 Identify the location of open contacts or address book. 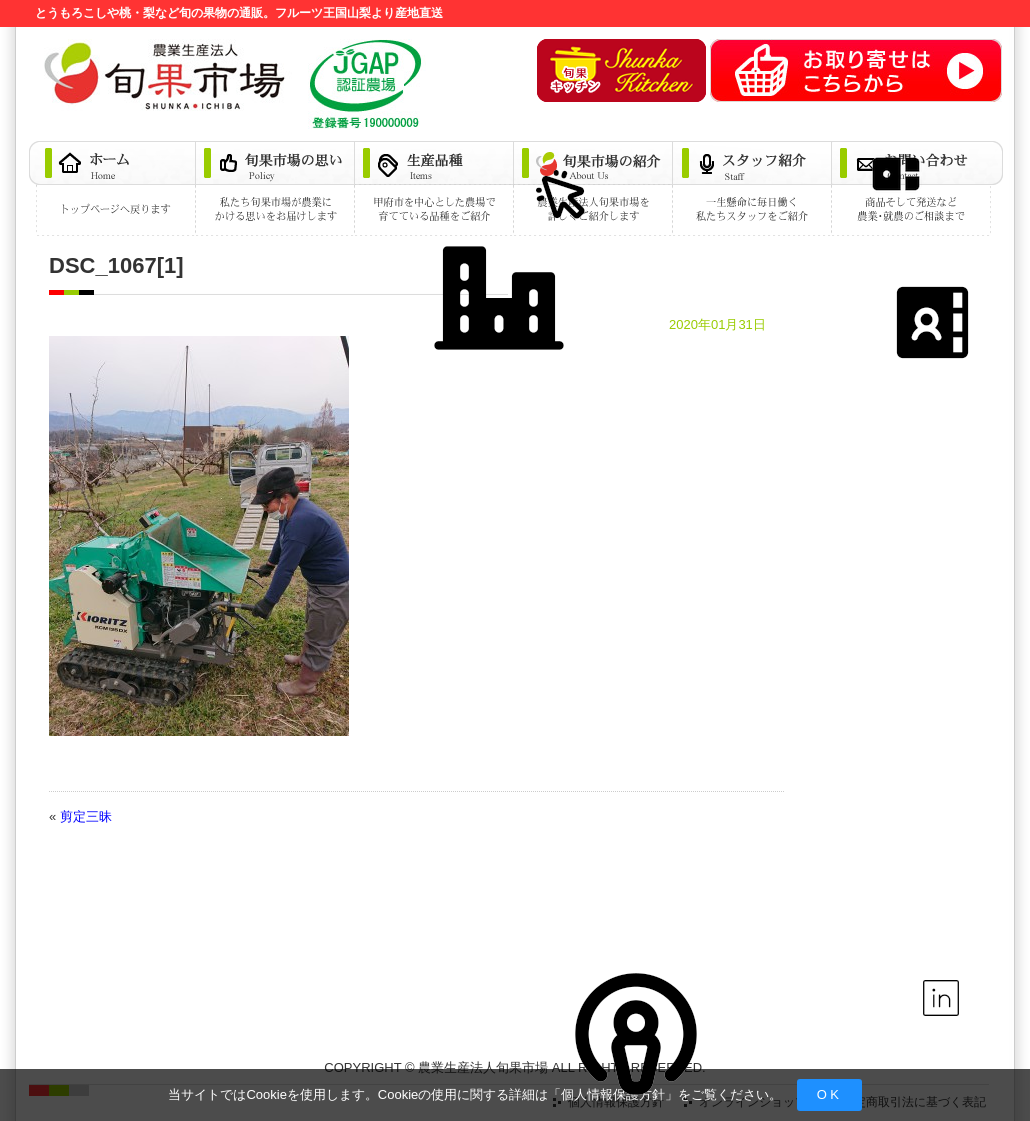
(932, 322).